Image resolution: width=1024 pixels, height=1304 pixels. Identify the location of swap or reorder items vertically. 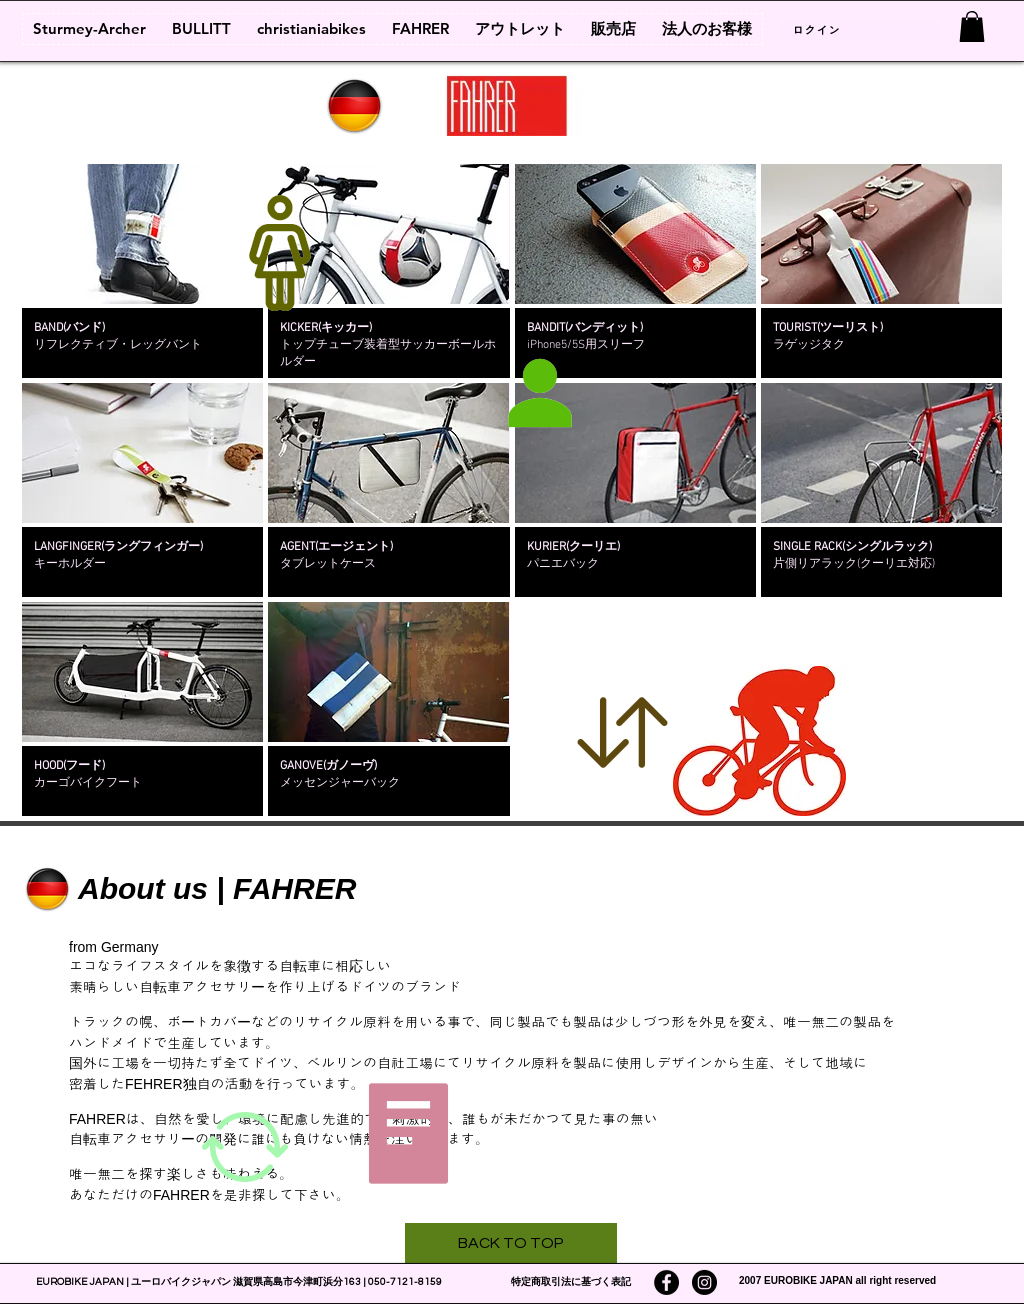
(622, 732).